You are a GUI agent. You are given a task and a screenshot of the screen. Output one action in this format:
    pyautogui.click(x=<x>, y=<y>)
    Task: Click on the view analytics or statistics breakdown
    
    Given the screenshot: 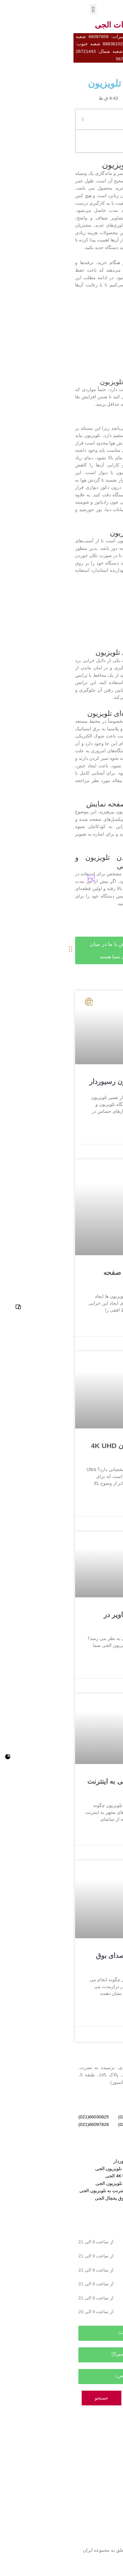 What is the action you would take?
    pyautogui.click(x=8, y=1756)
    